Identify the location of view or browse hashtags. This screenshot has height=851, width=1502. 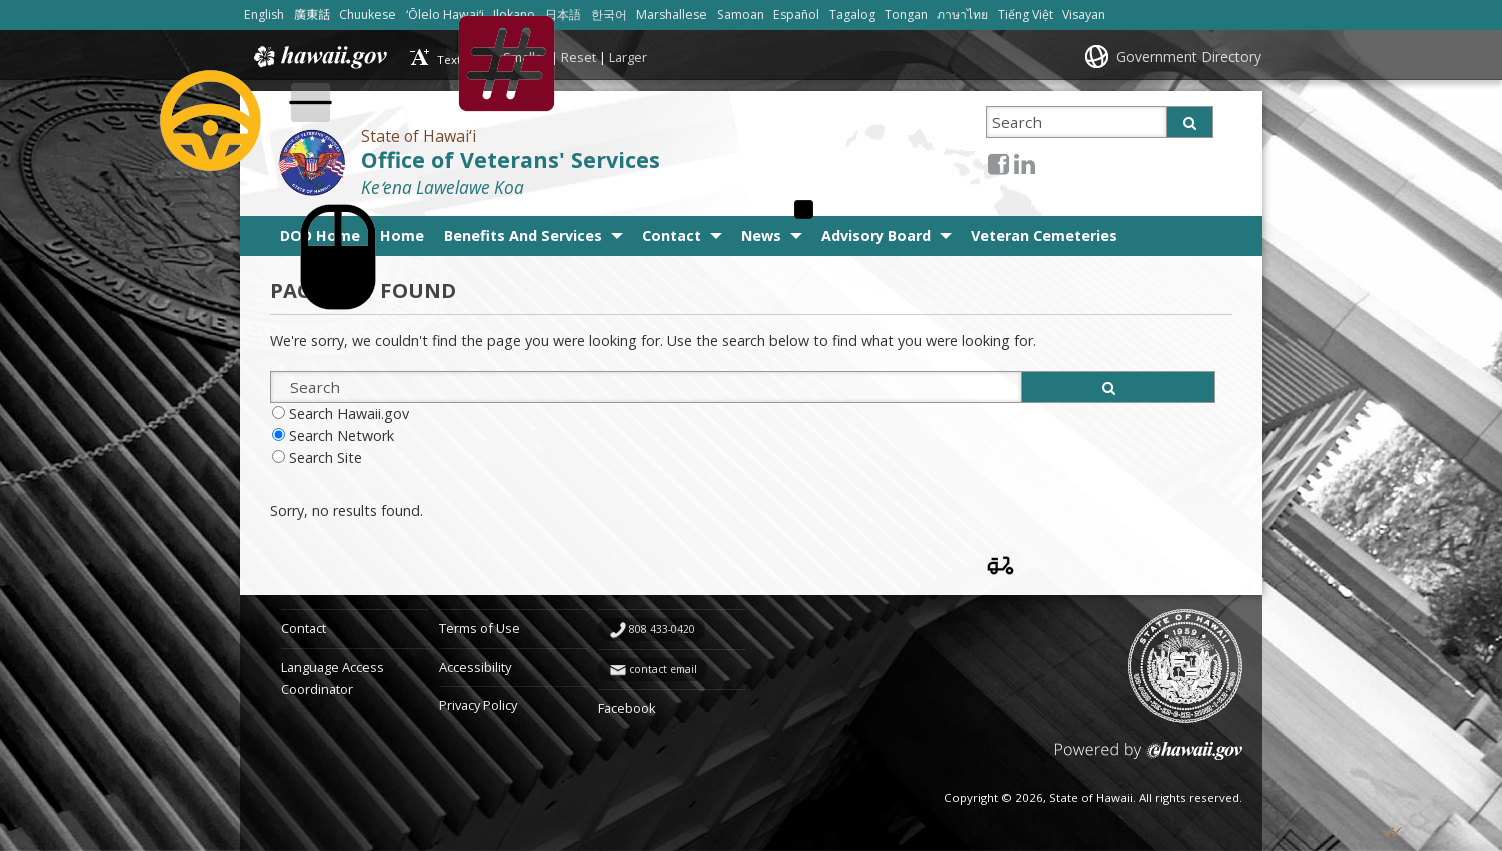
(506, 63).